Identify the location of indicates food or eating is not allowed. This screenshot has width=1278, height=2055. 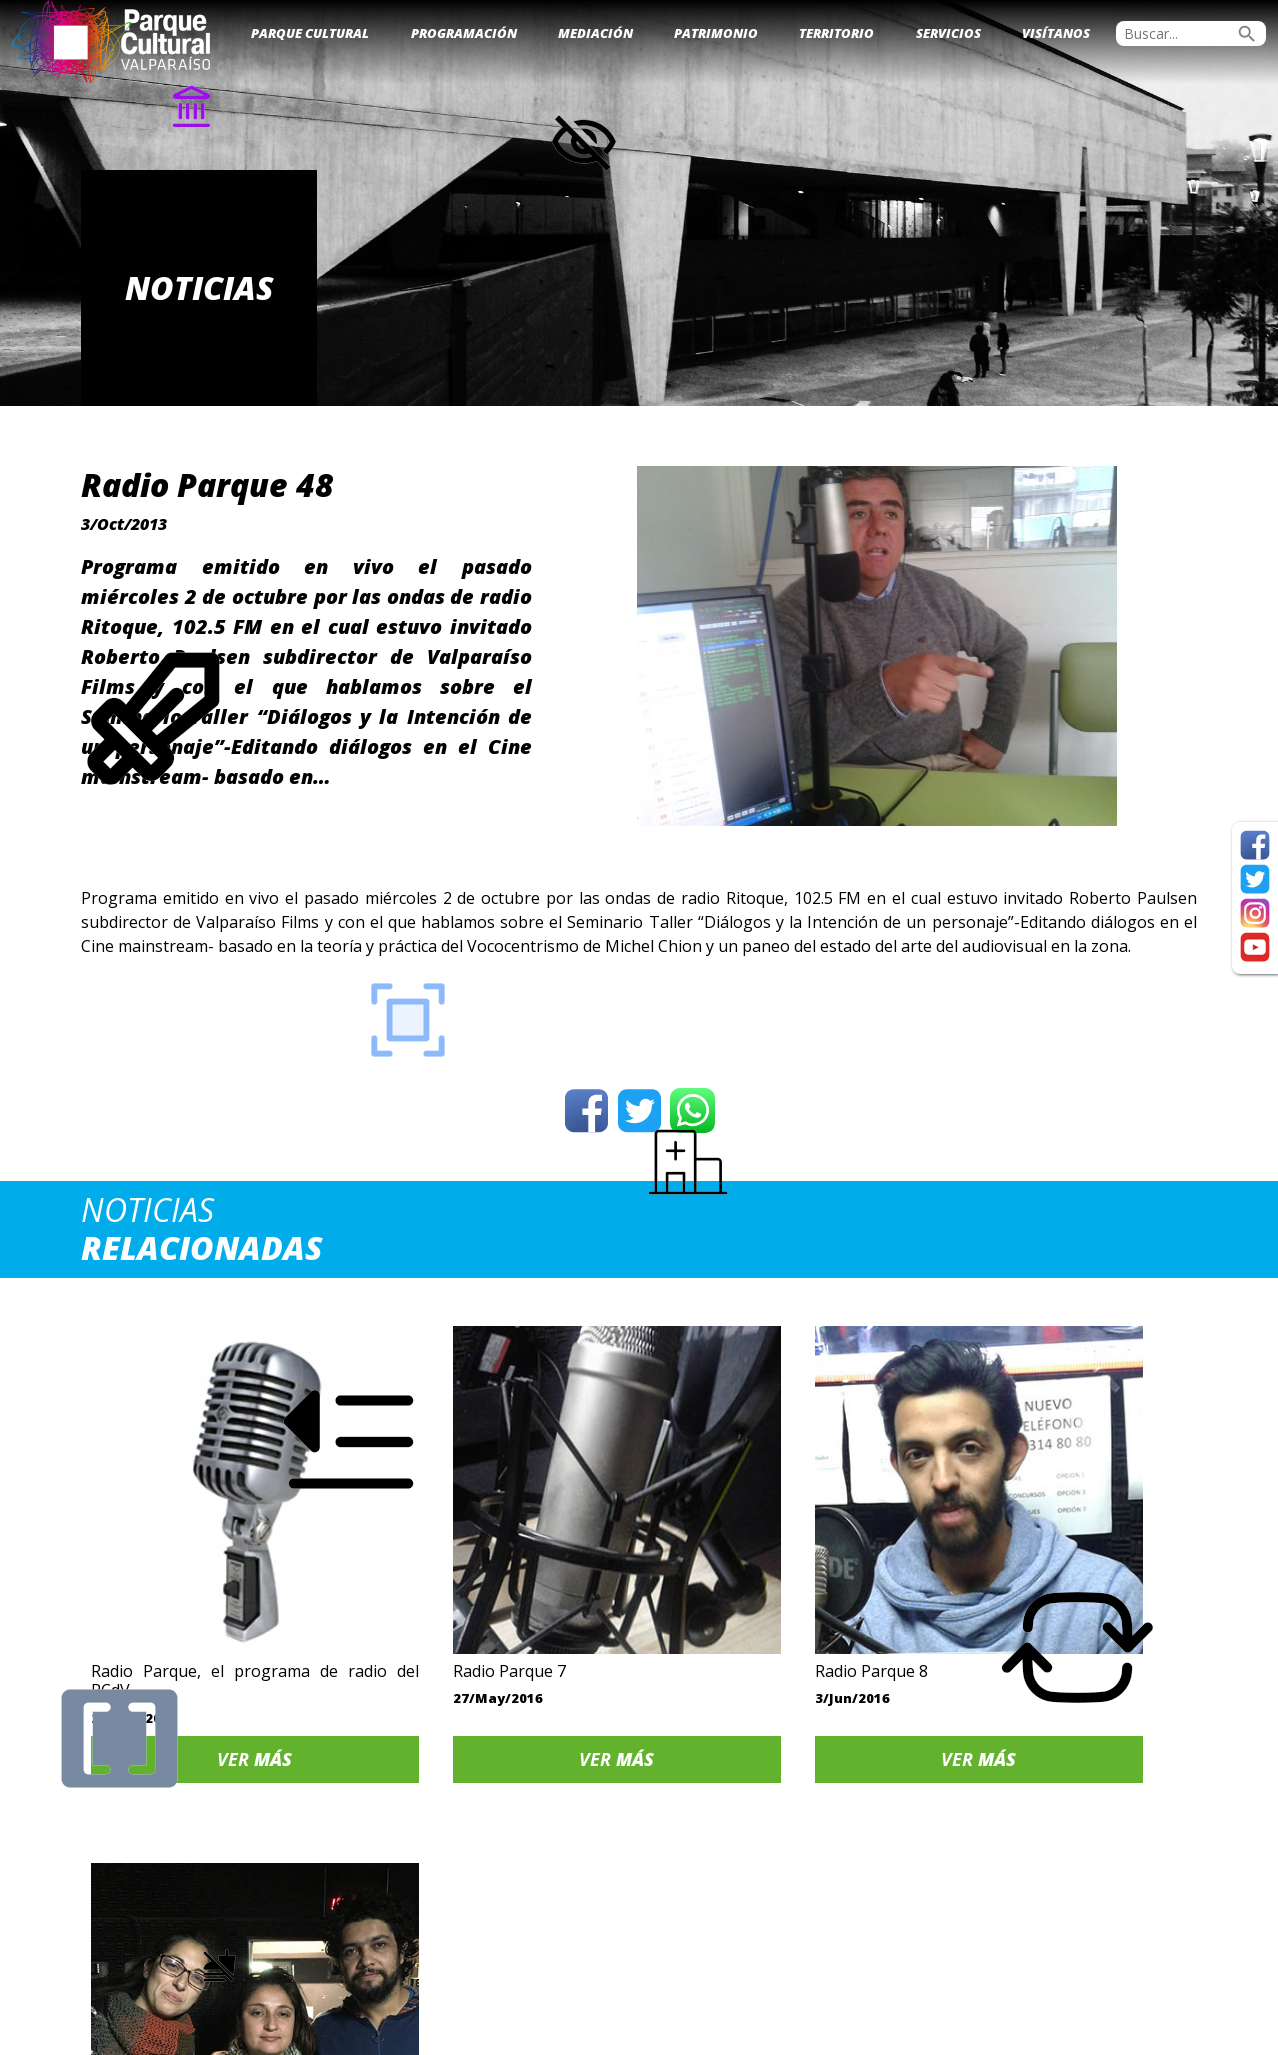
(219, 1965).